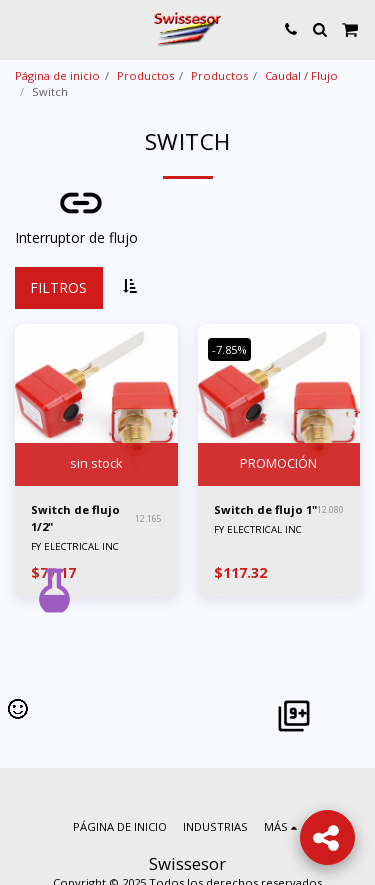  What do you see at coordinates (294, 716) in the screenshot?
I see `indicates 9 or more items in a stack or collection` at bounding box center [294, 716].